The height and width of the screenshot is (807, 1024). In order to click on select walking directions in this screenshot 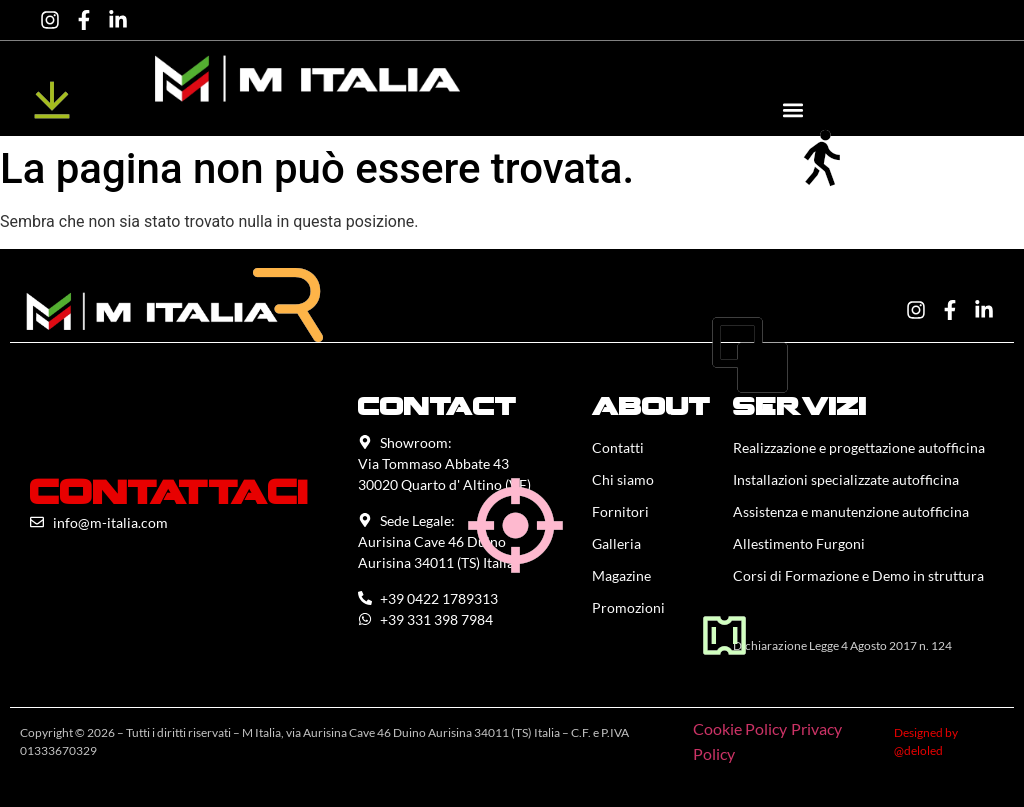, I will do `click(821, 157)`.